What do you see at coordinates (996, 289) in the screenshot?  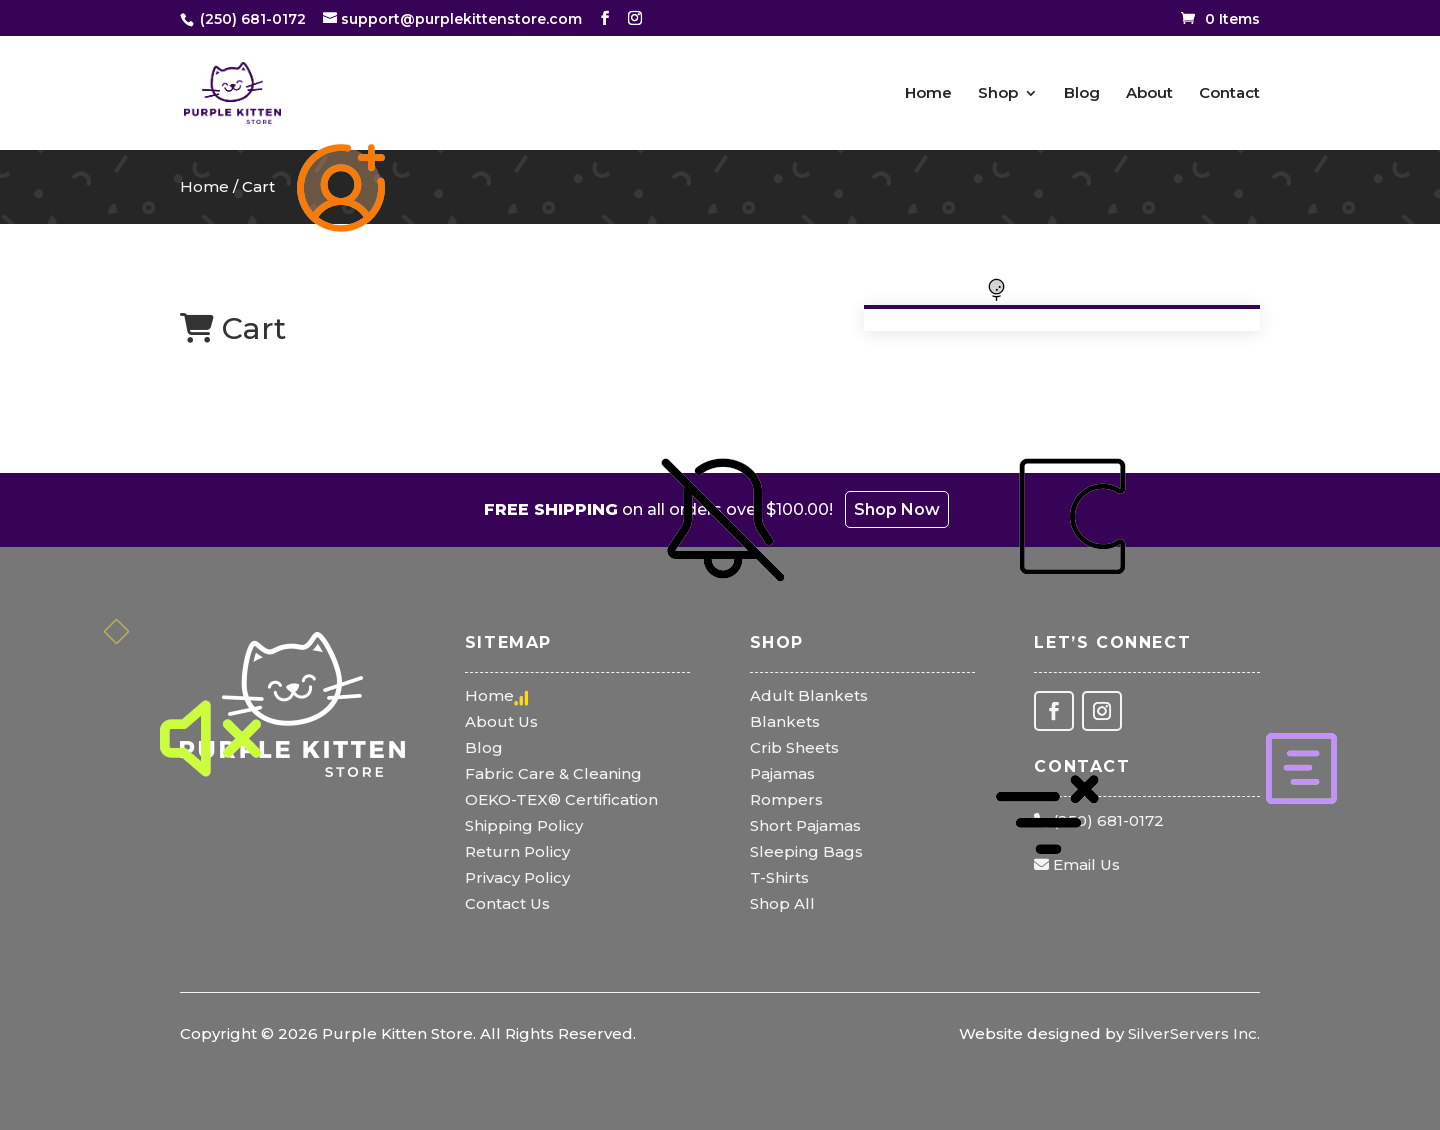 I see `access golf-related features or content` at bounding box center [996, 289].